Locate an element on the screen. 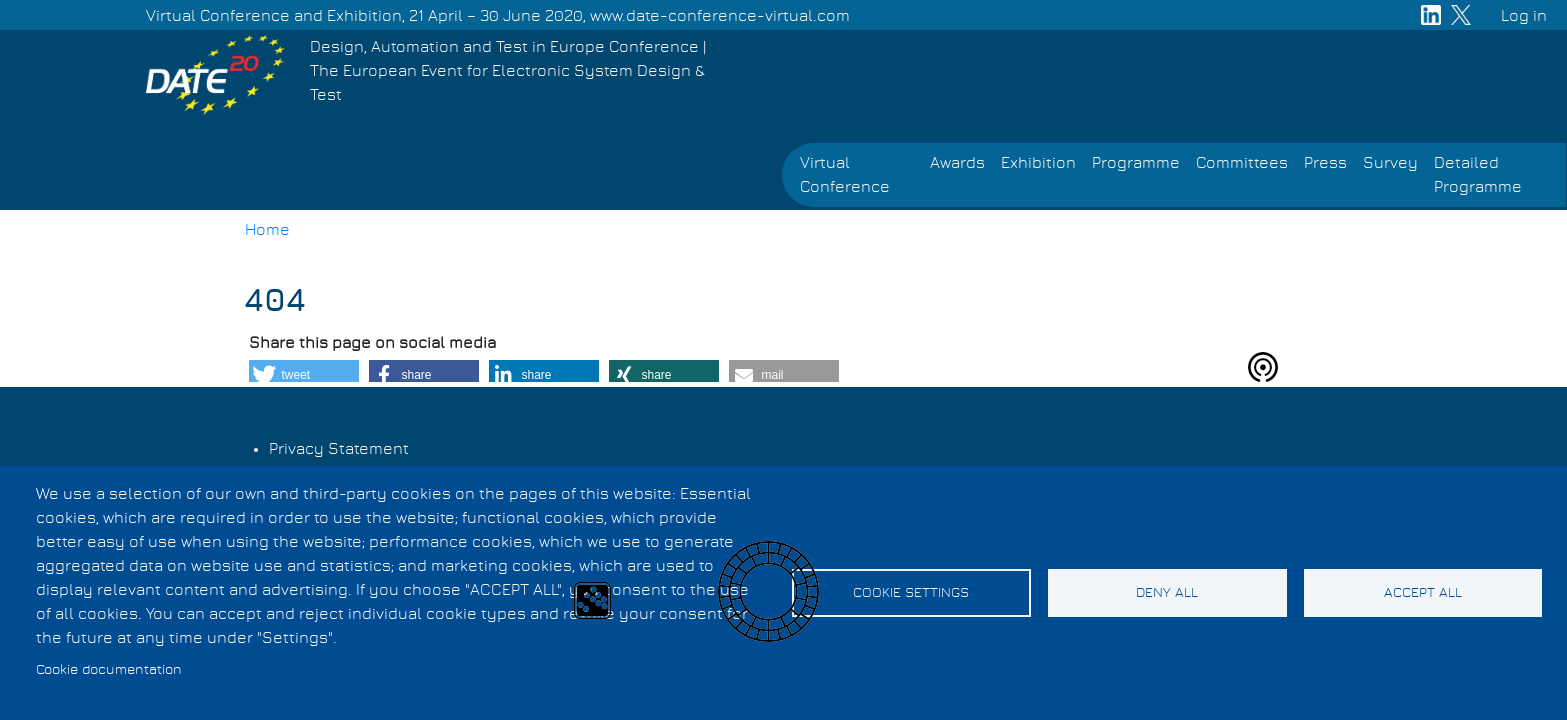 This screenshot has height=720, width=1567. open scilab application is located at coordinates (592, 600).